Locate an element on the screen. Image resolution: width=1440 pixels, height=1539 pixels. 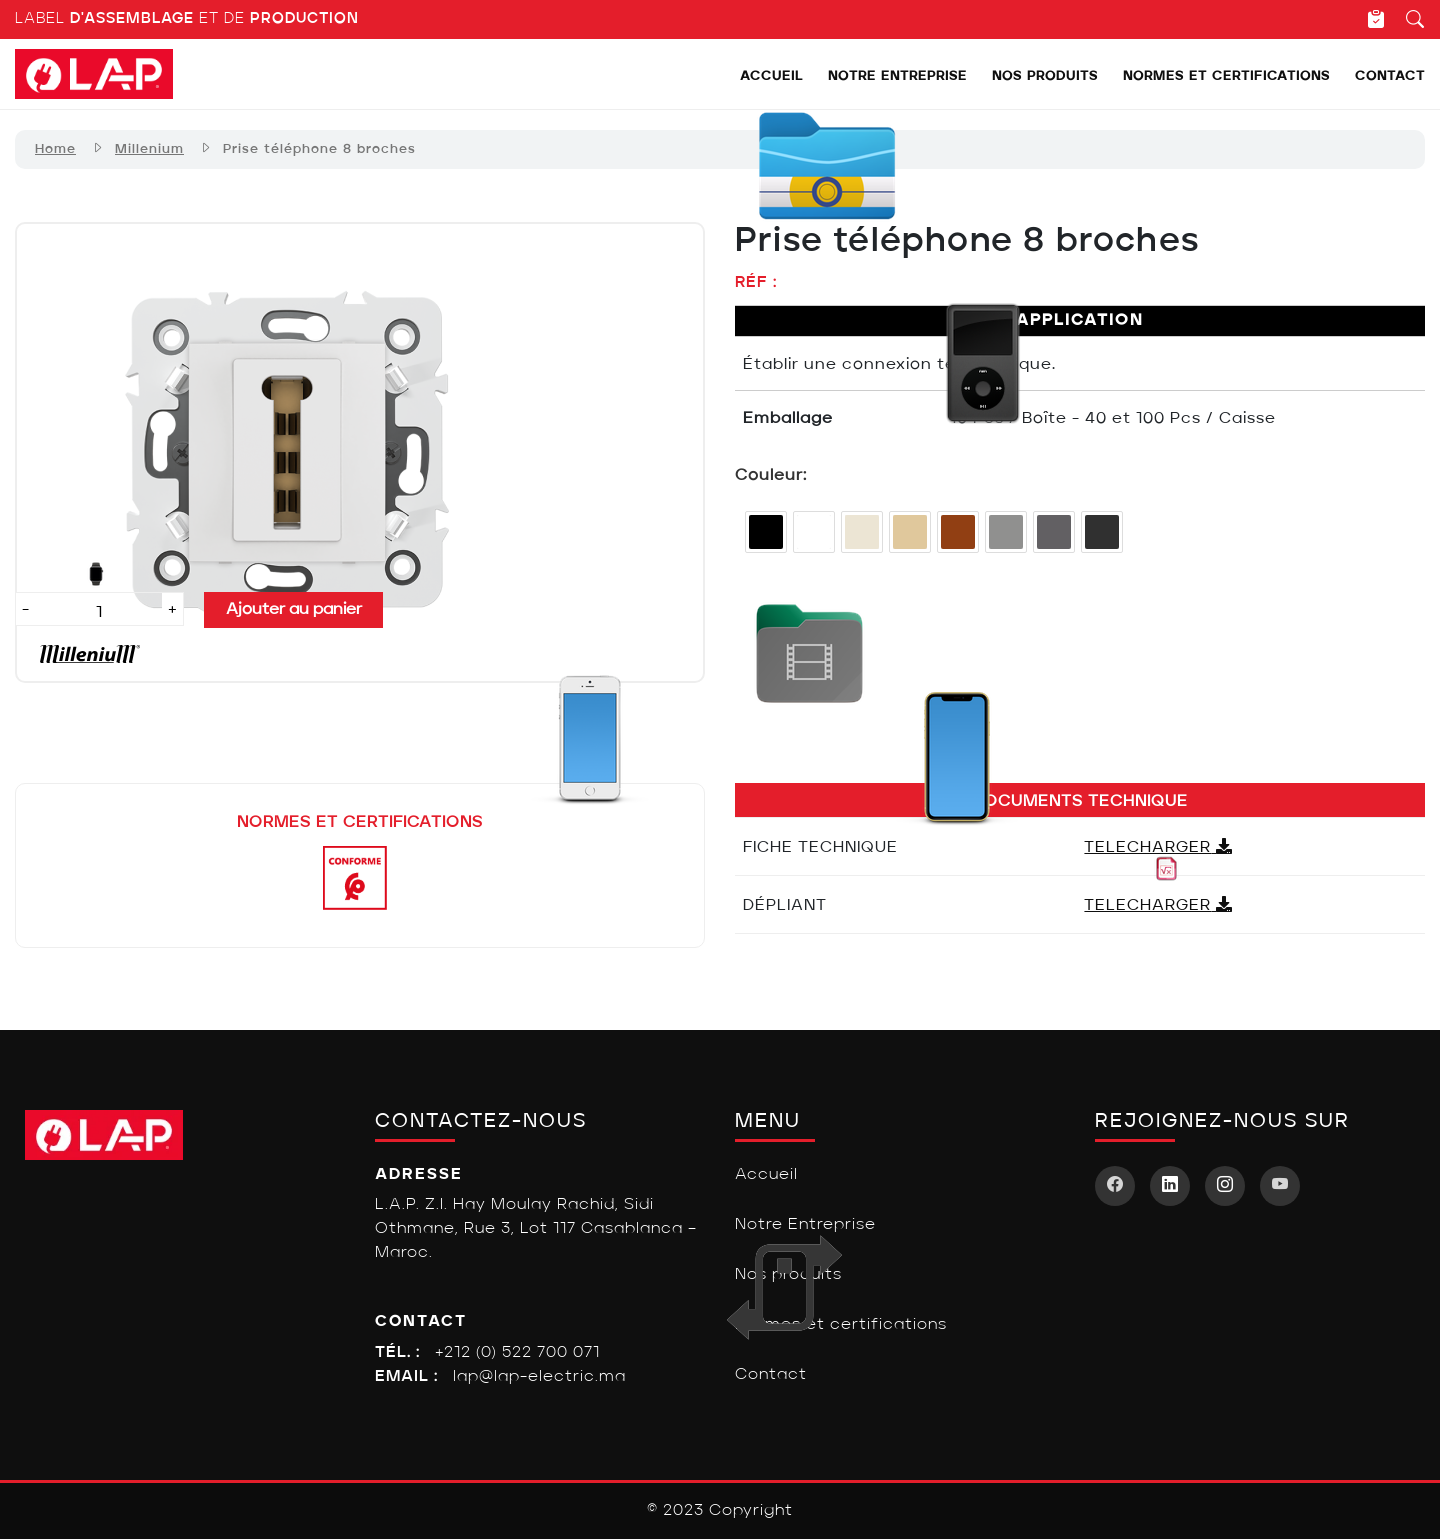
apple watch se 2 device icon is located at coordinates (96, 574).